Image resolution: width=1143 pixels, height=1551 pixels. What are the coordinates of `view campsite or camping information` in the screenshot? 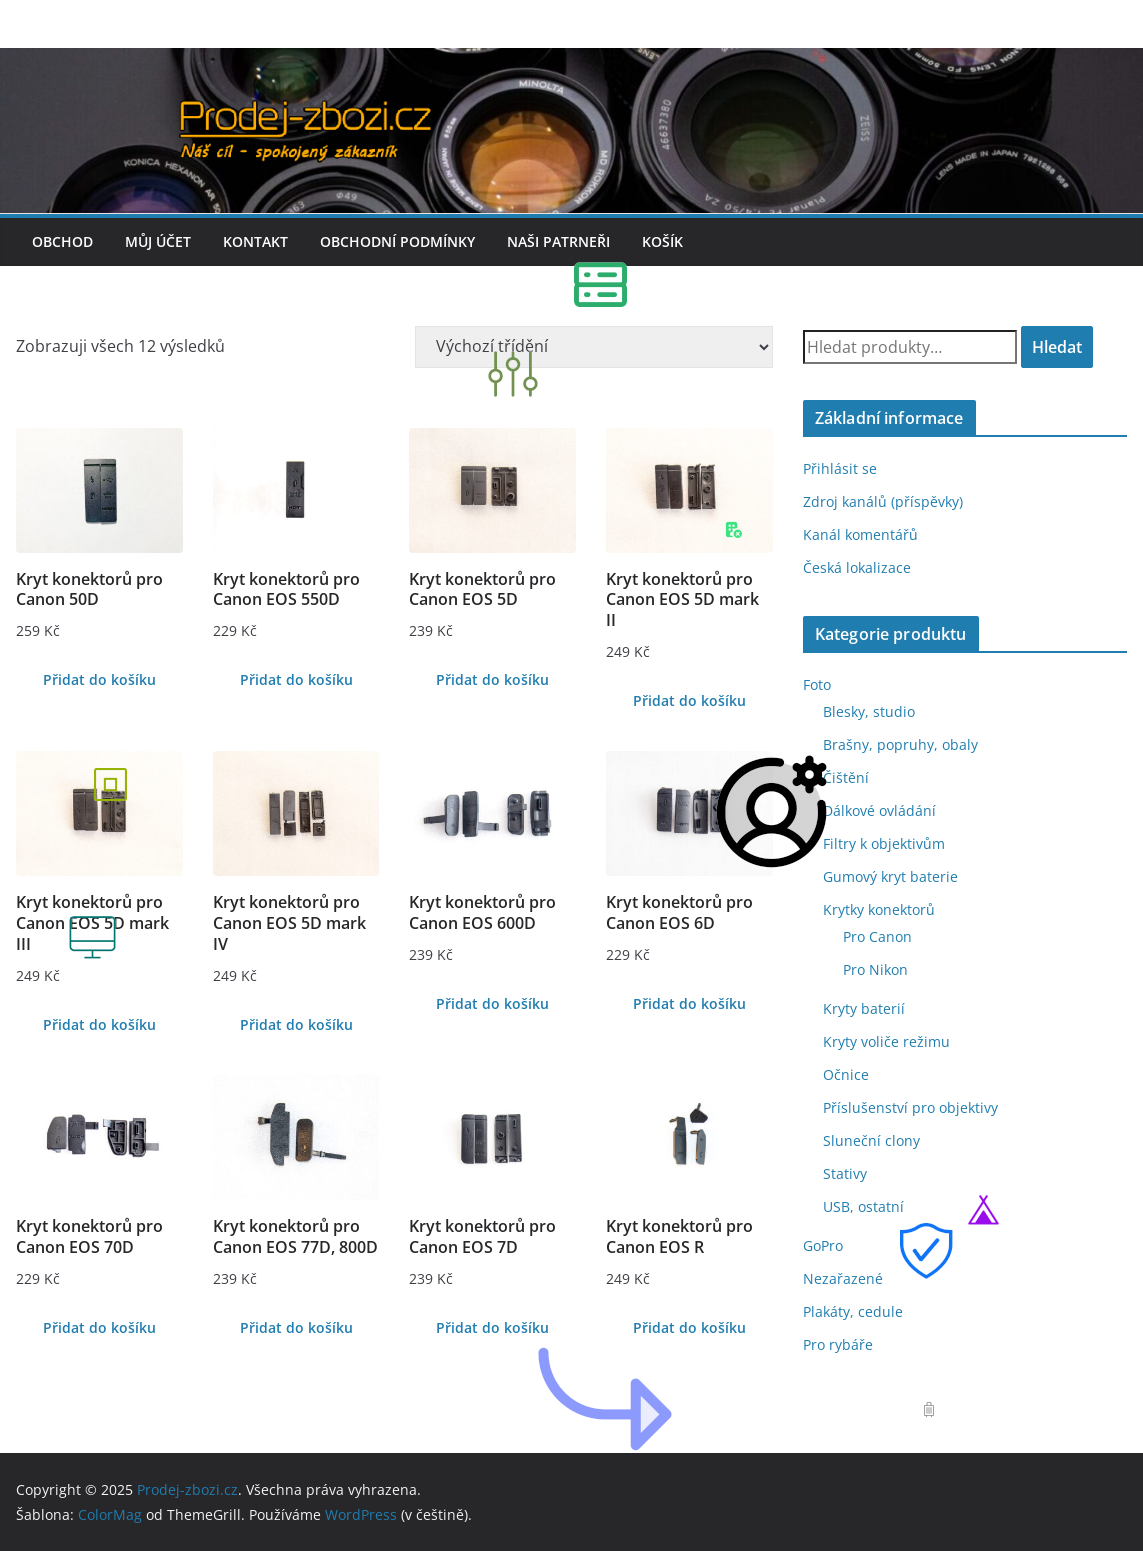 It's located at (983, 1211).